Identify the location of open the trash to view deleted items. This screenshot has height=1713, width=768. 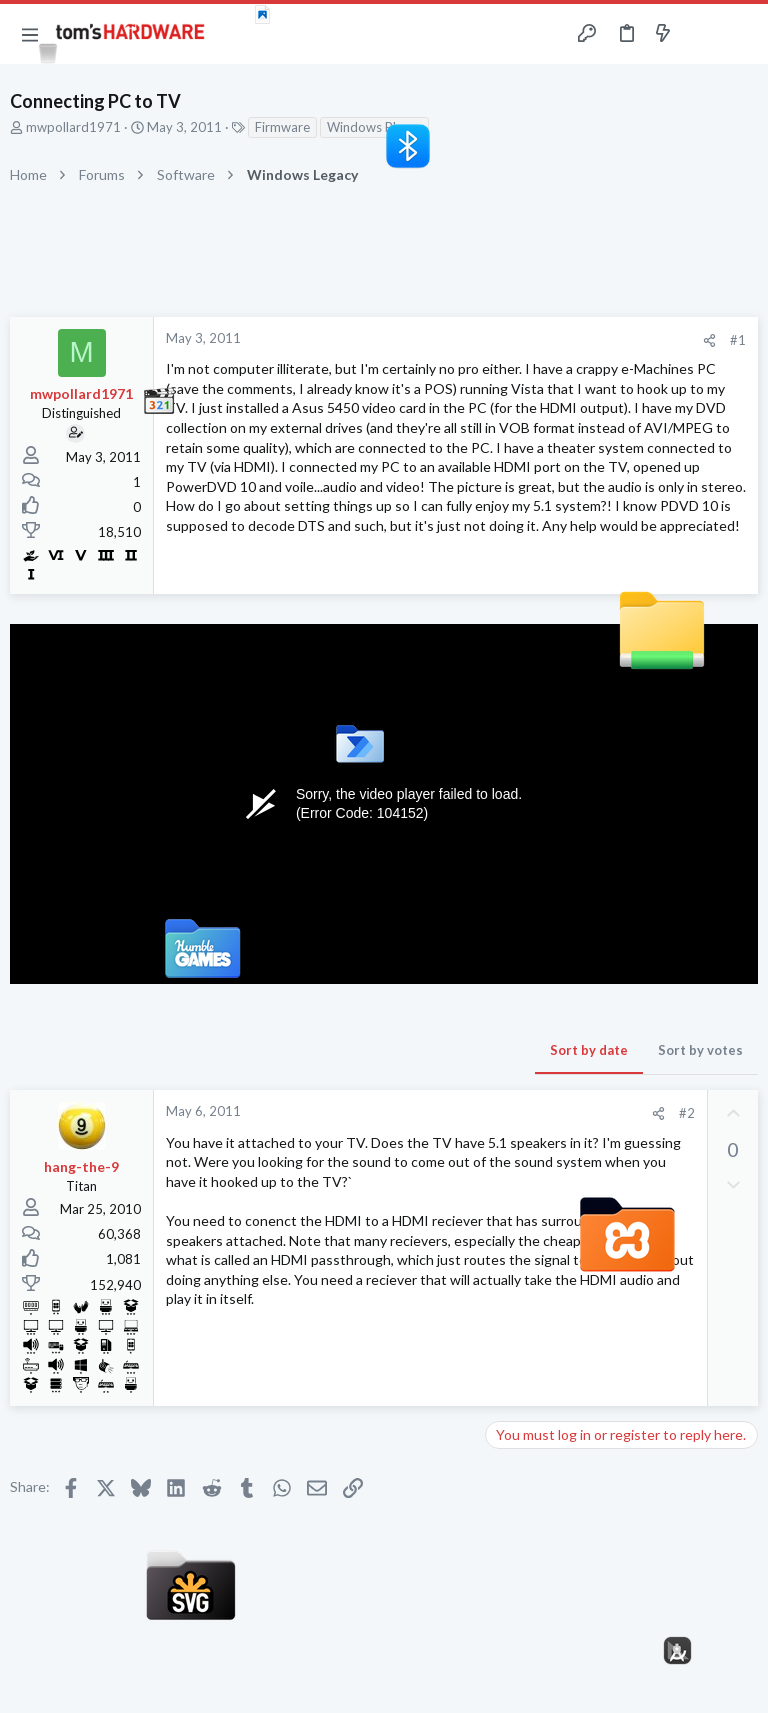
(48, 53).